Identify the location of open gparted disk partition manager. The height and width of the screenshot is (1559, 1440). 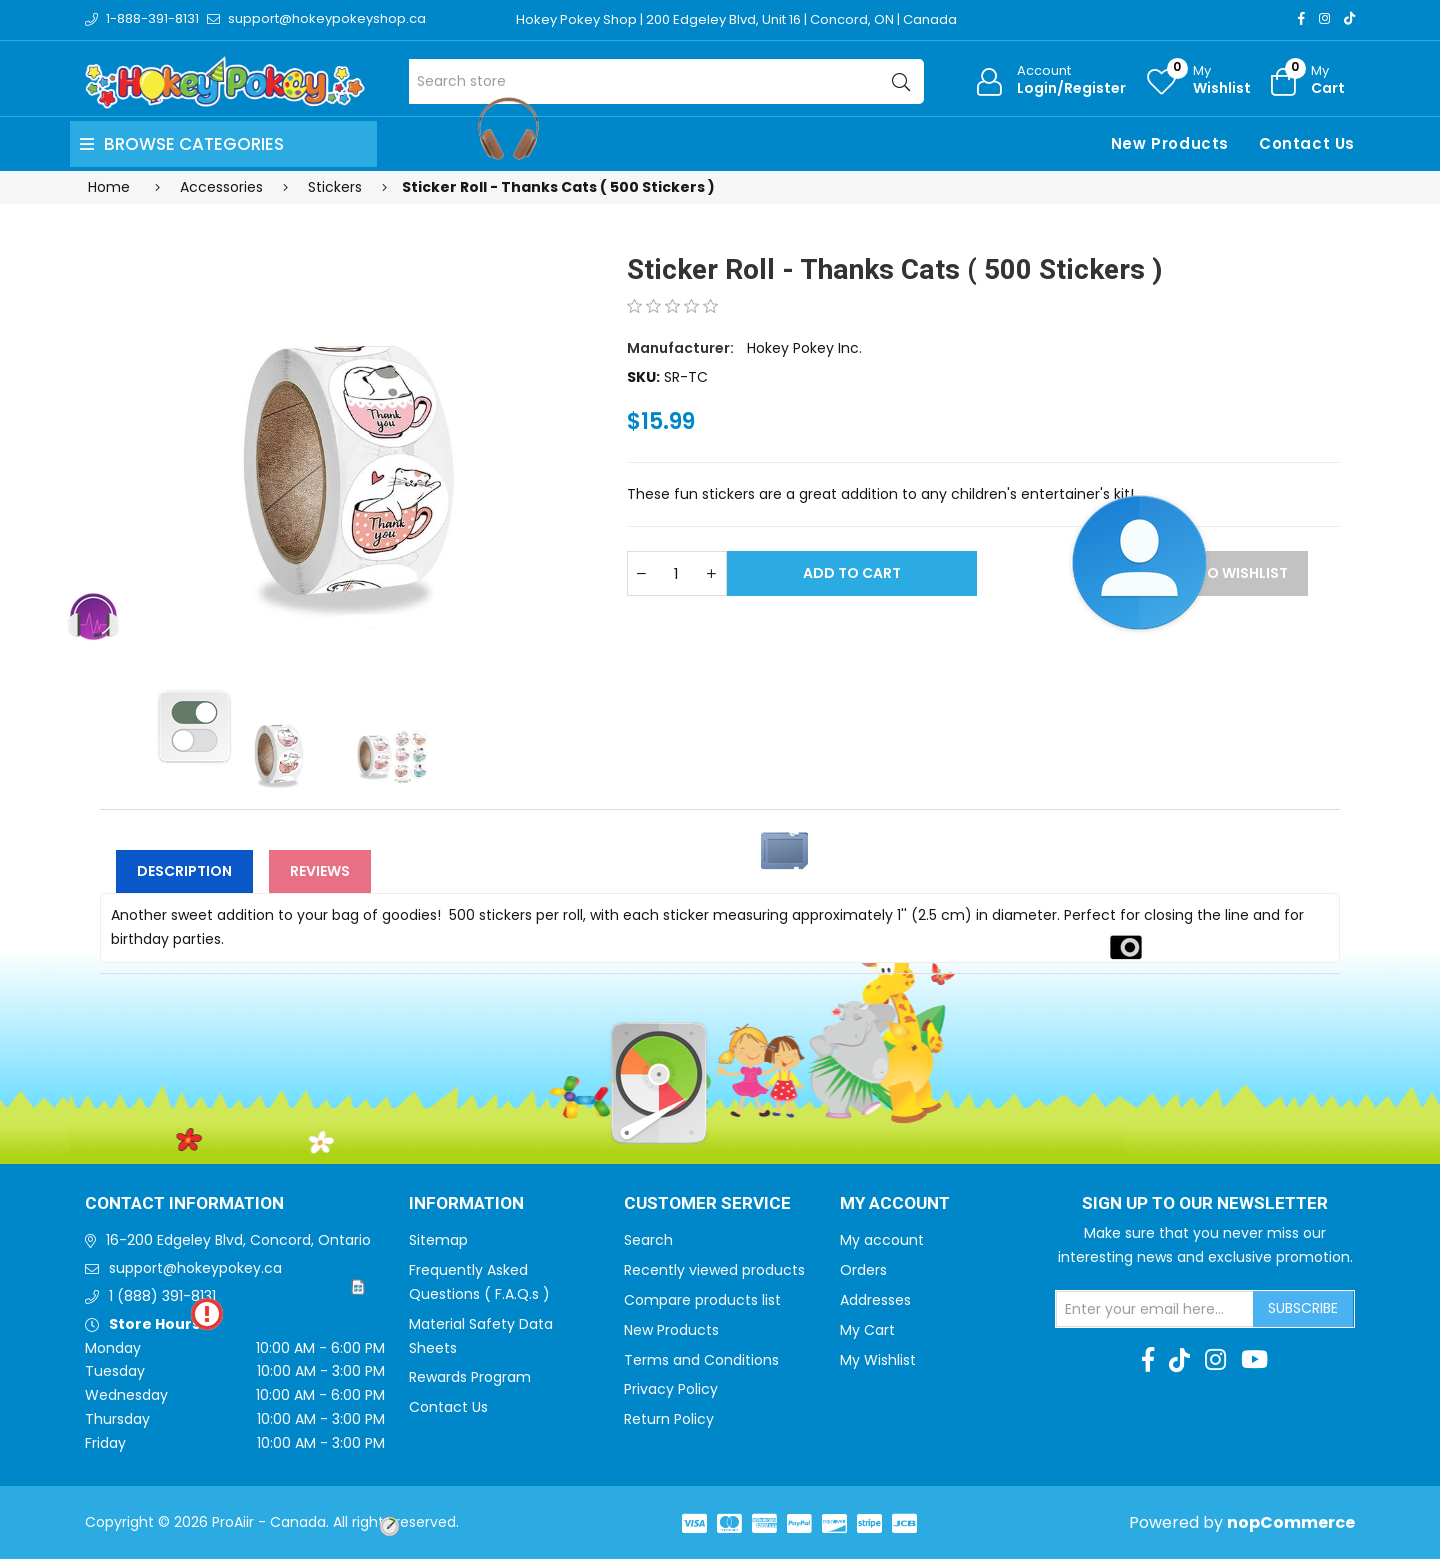
(659, 1083).